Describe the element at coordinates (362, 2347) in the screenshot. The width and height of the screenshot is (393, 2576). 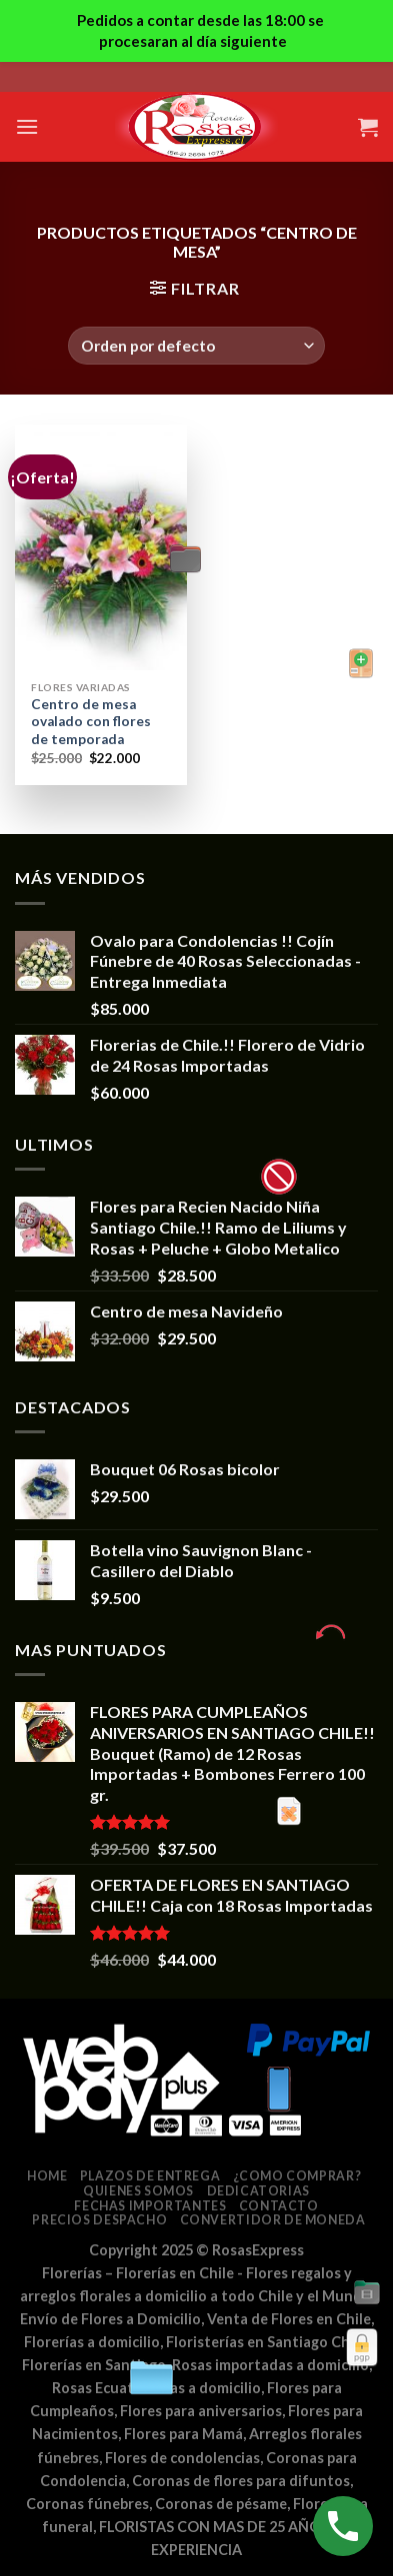
I see `indicates a PGP-encrypted file` at that location.